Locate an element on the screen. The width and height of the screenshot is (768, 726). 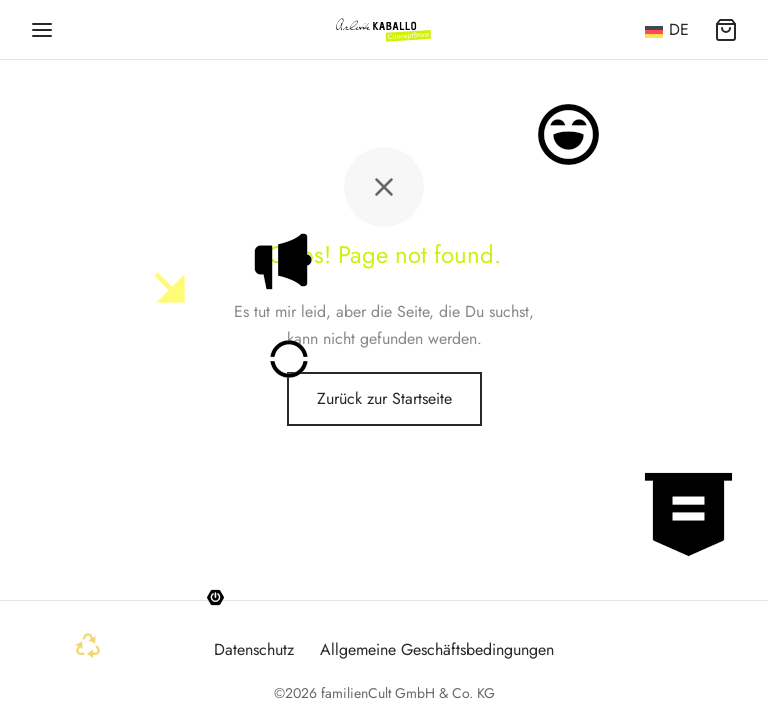
add a laughing reaction to a message is located at coordinates (568, 134).